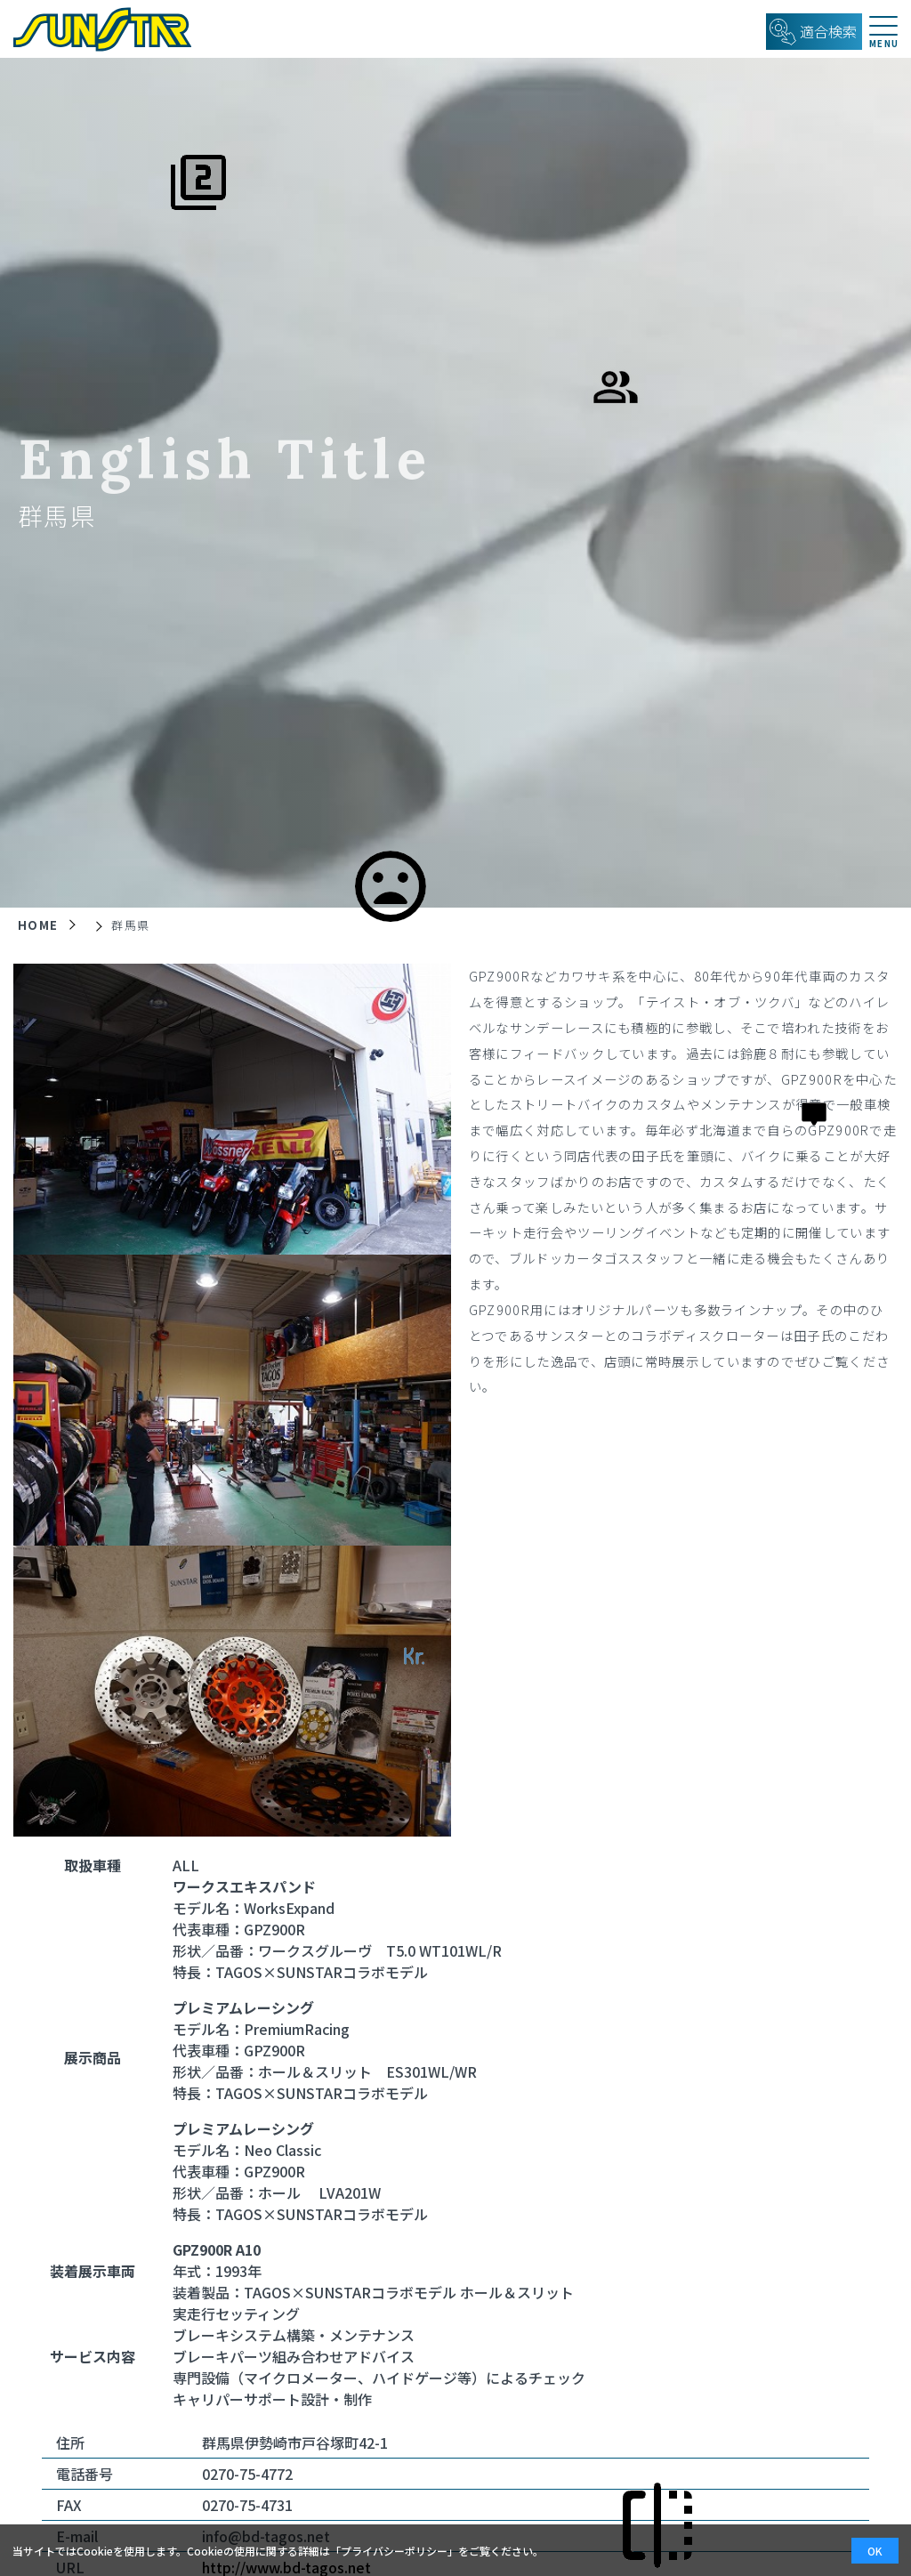  Describe the element at coordinates (391, 886) in the screenshot. I see `indicate a negative mood or feeling` at that location.